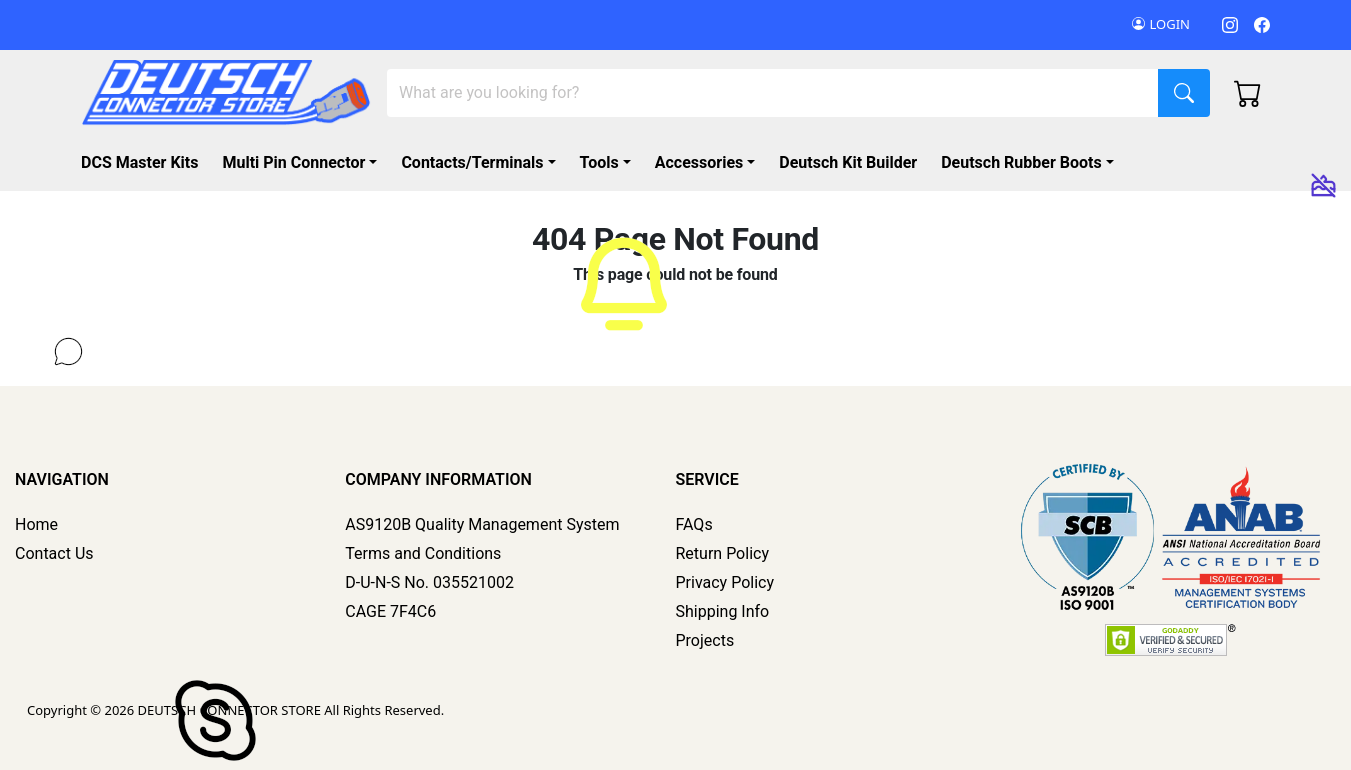 The image size is (1351, 770). Describe the element at coordinates (624, 284) in the screenshot. I see `view notifications` at that location.